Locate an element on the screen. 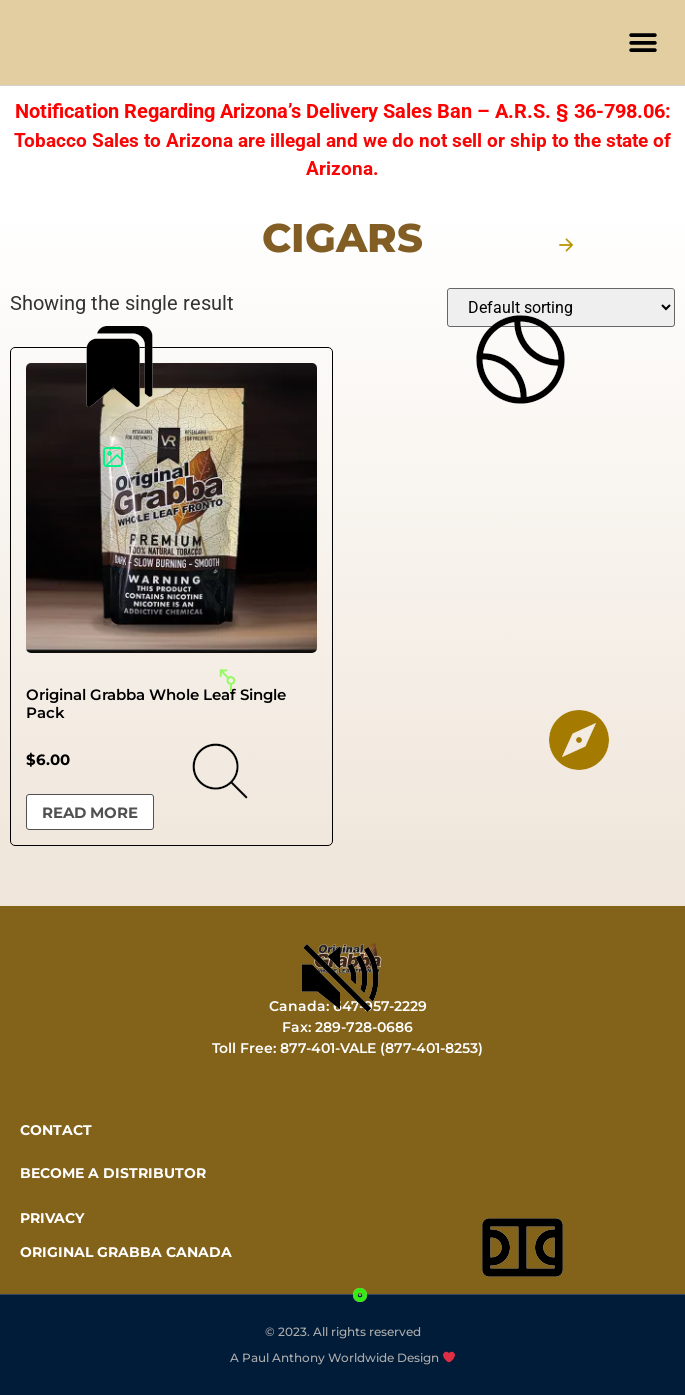  view basketball court availability is located at coordinates (522, 1247).